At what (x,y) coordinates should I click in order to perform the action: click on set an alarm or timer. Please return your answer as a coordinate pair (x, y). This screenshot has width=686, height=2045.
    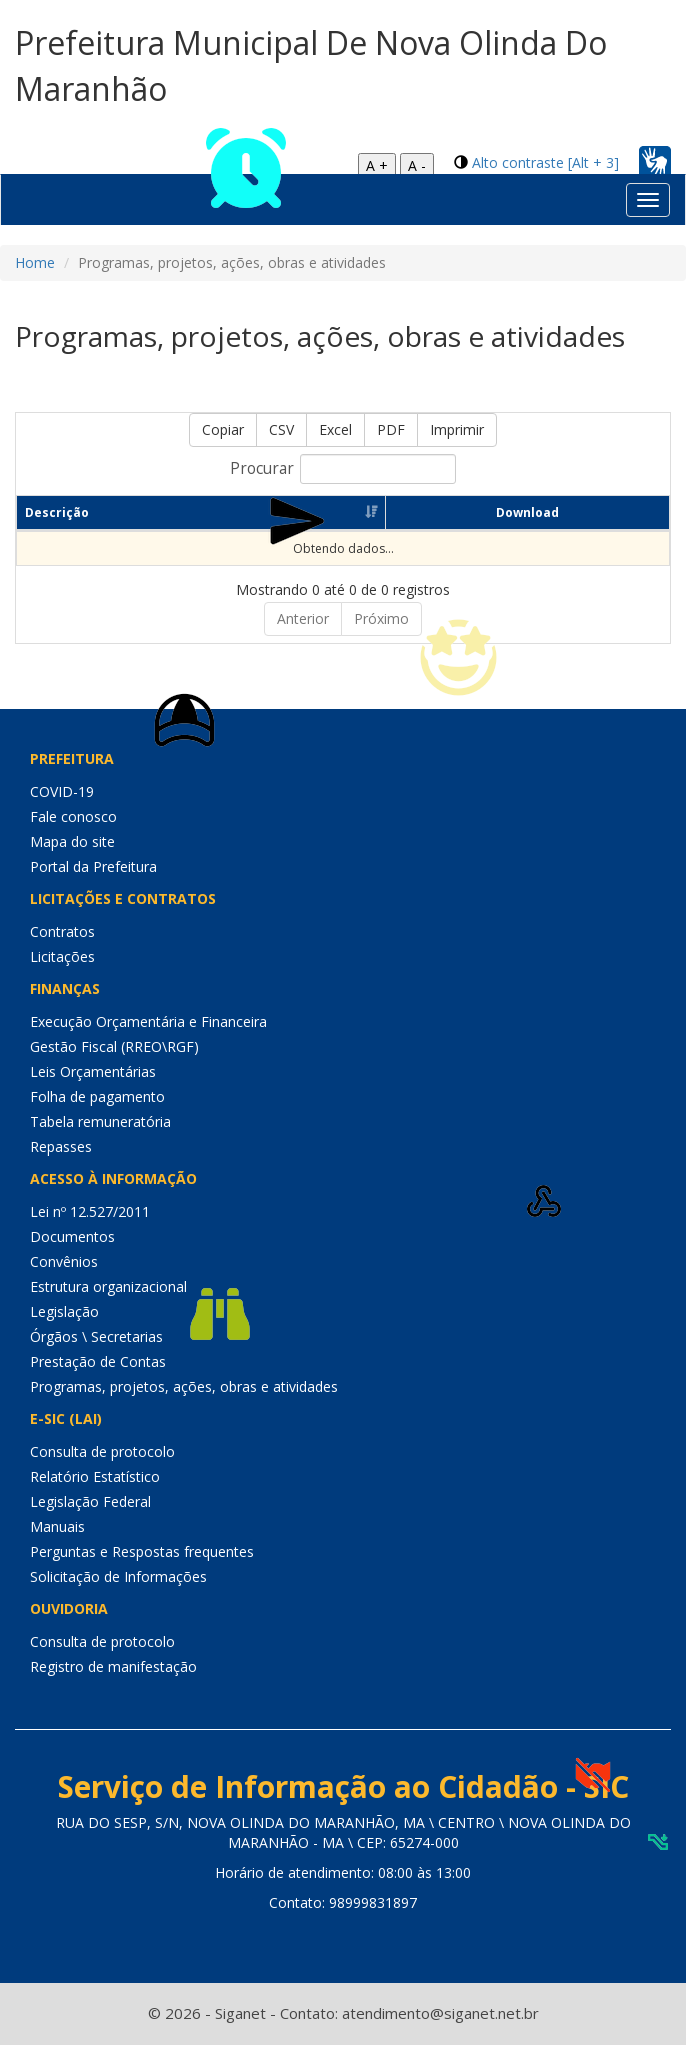
    Looking at the image, I should click on (246, 168).